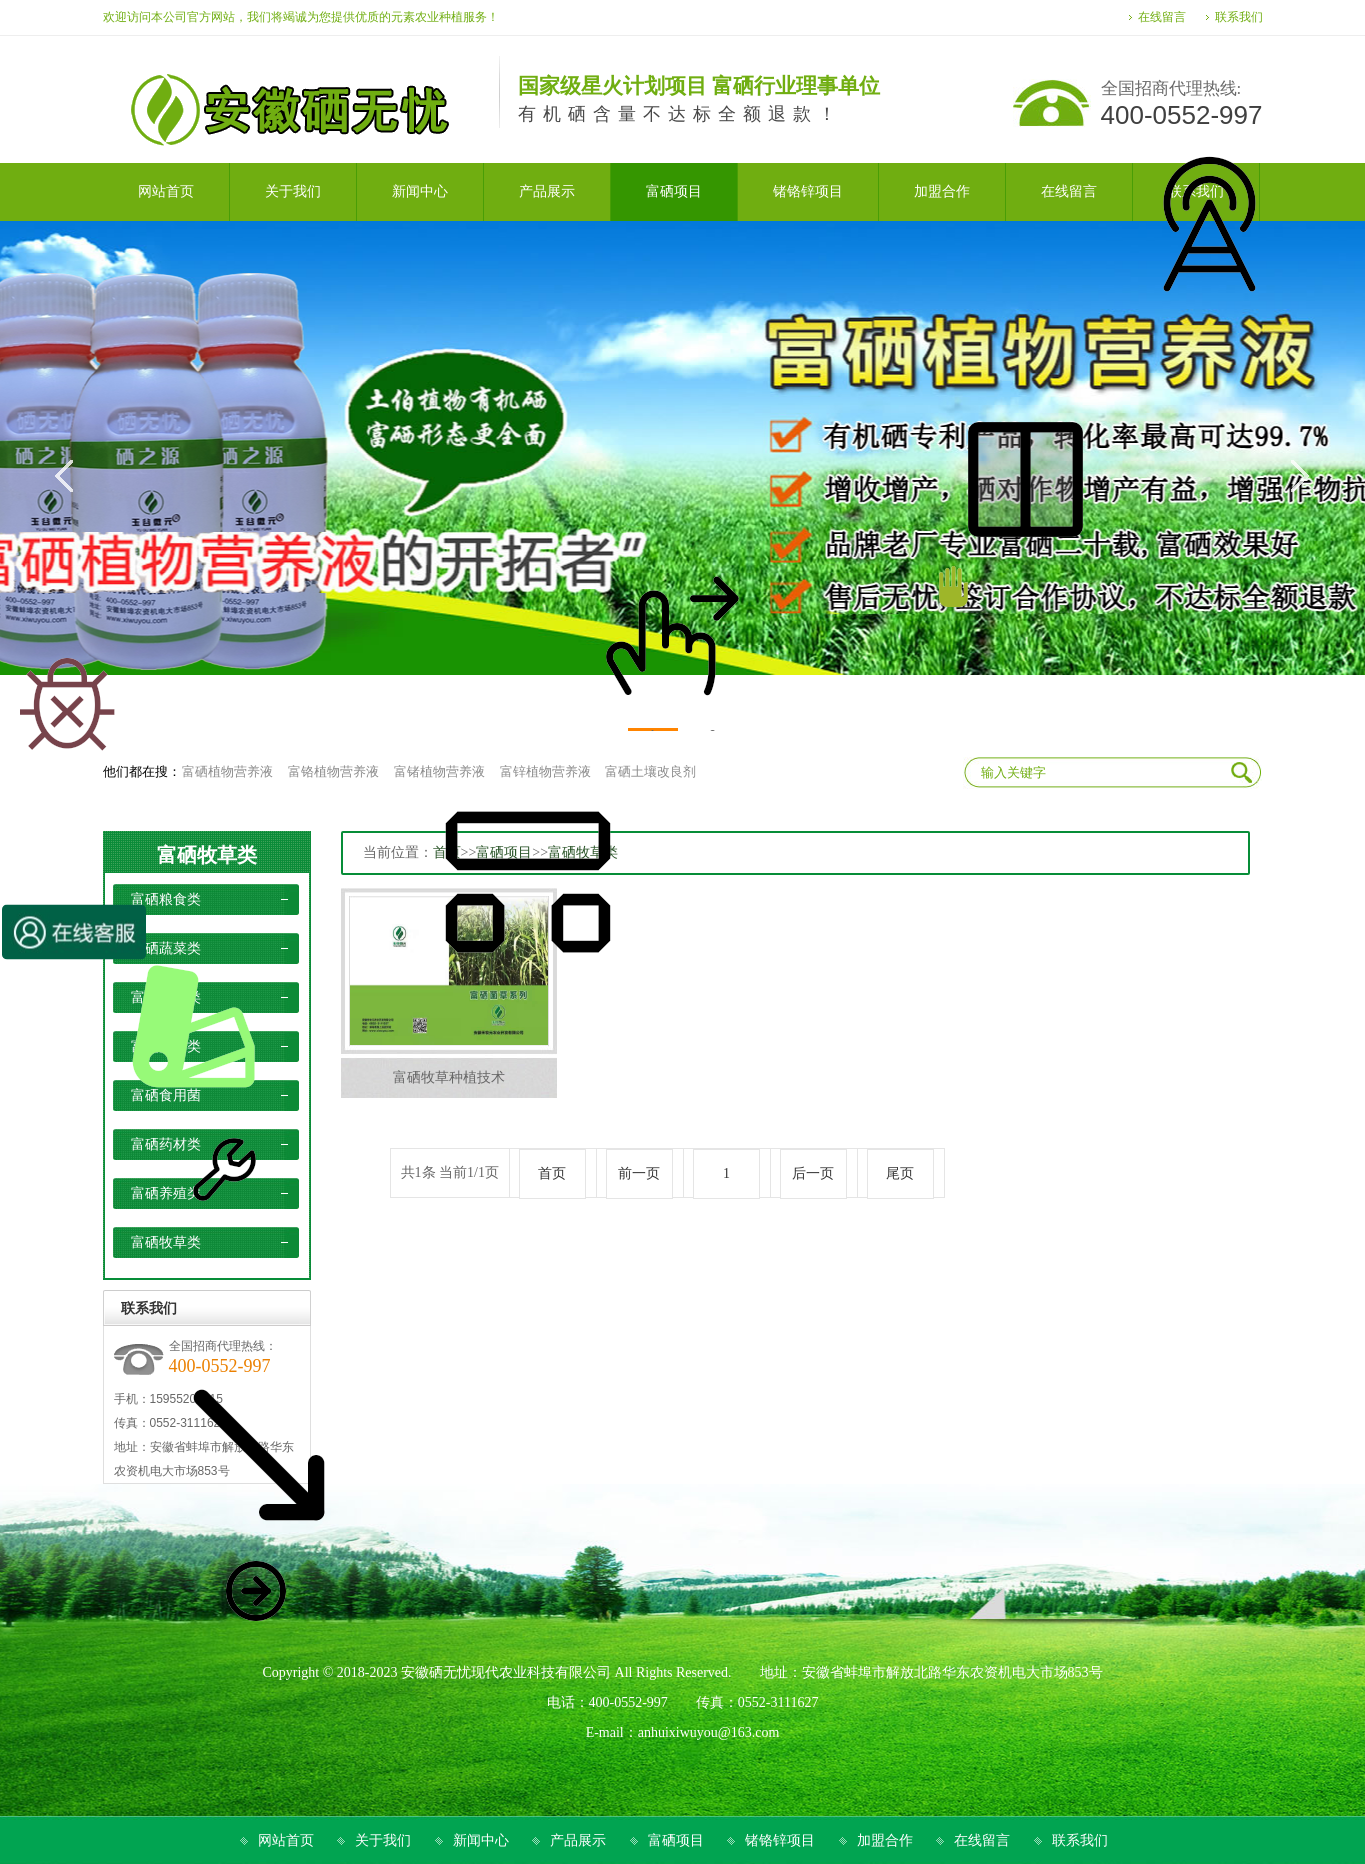 The height and width of the screenshot is (1864, 1365). I want to click on move item to the bottom right, so click(259, 1455).